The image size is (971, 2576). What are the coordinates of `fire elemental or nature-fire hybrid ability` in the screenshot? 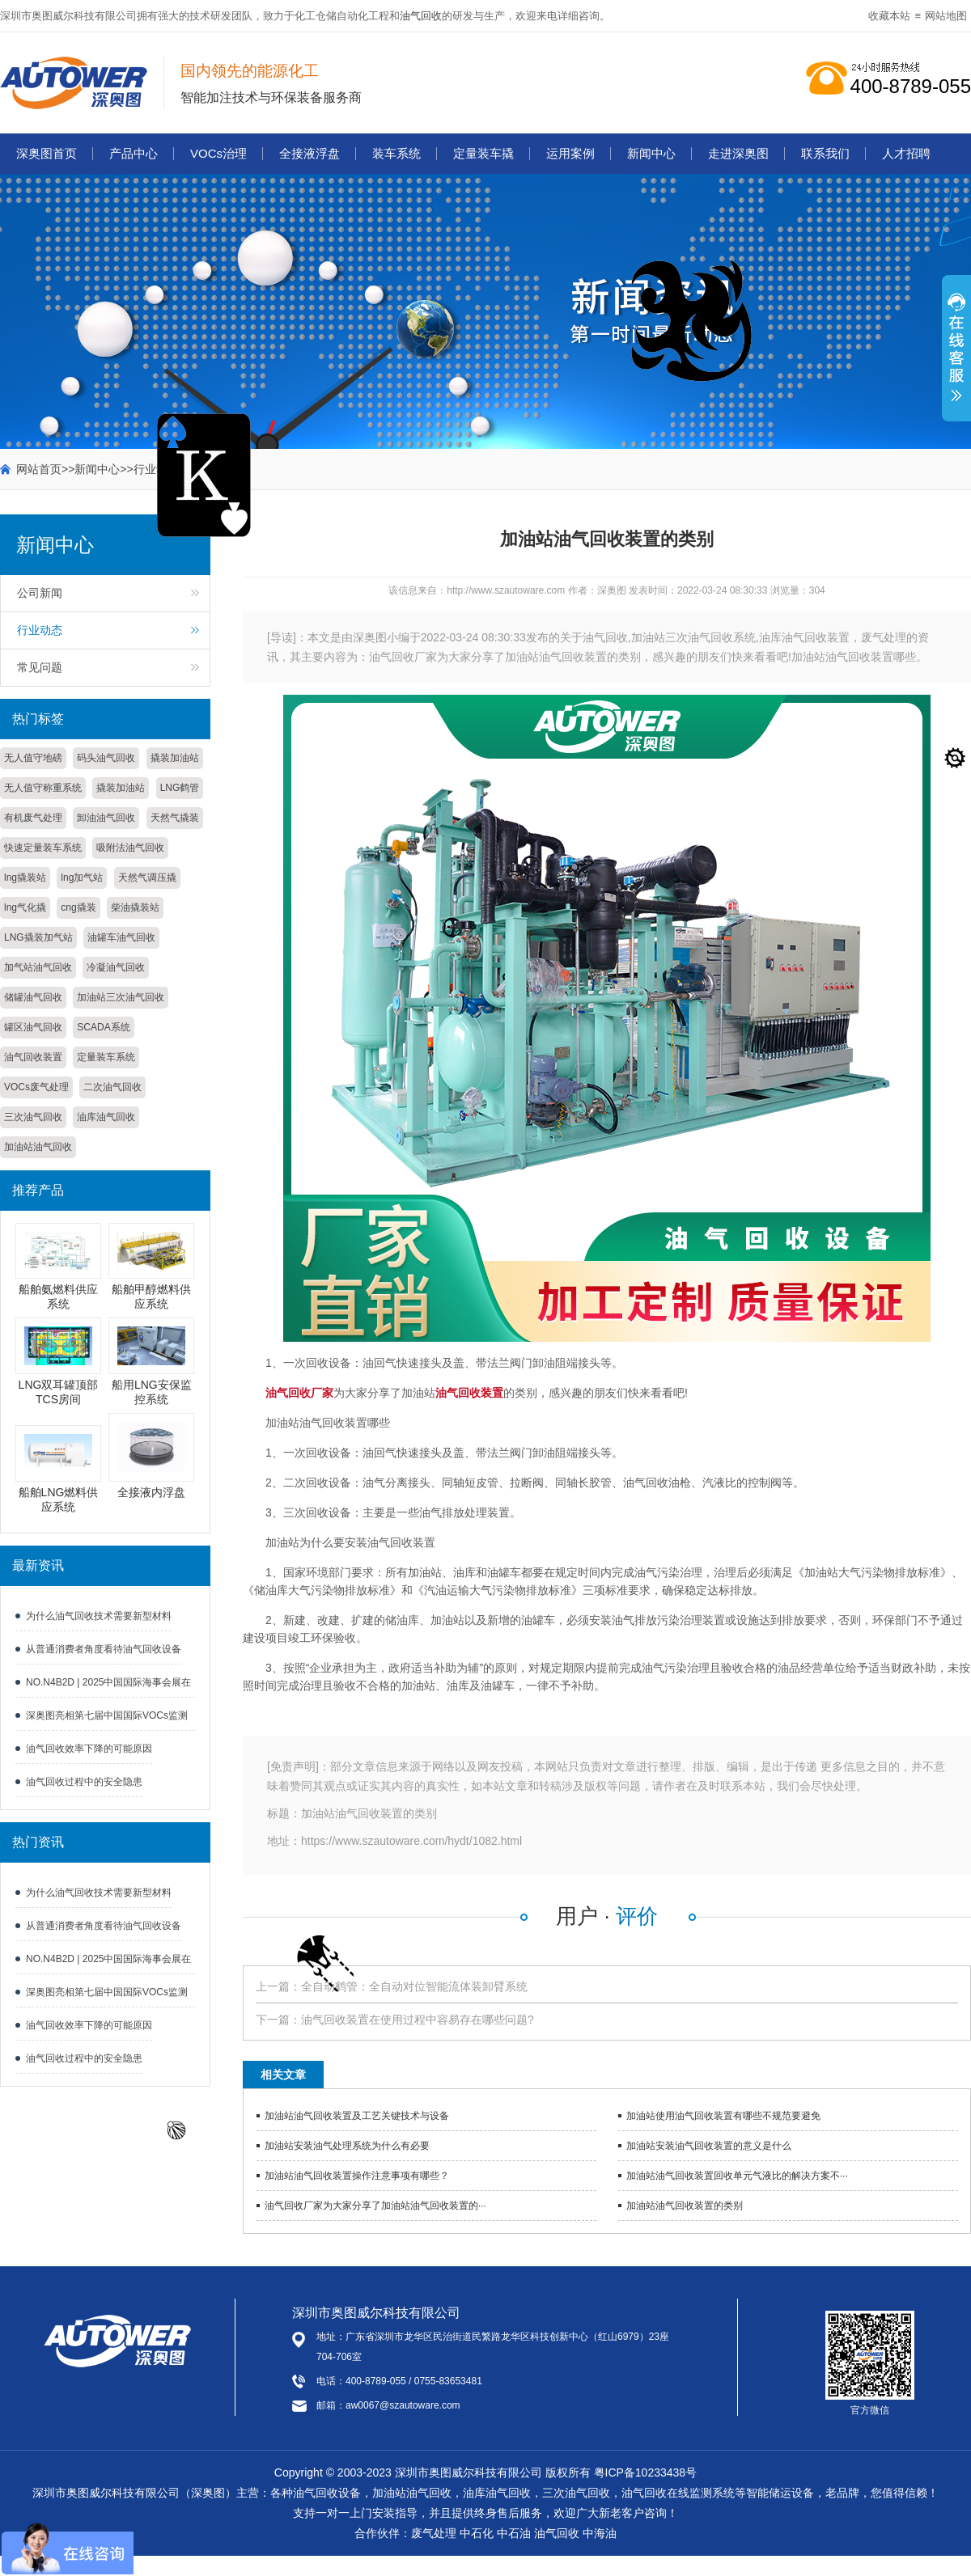 It's located at (691, 320).